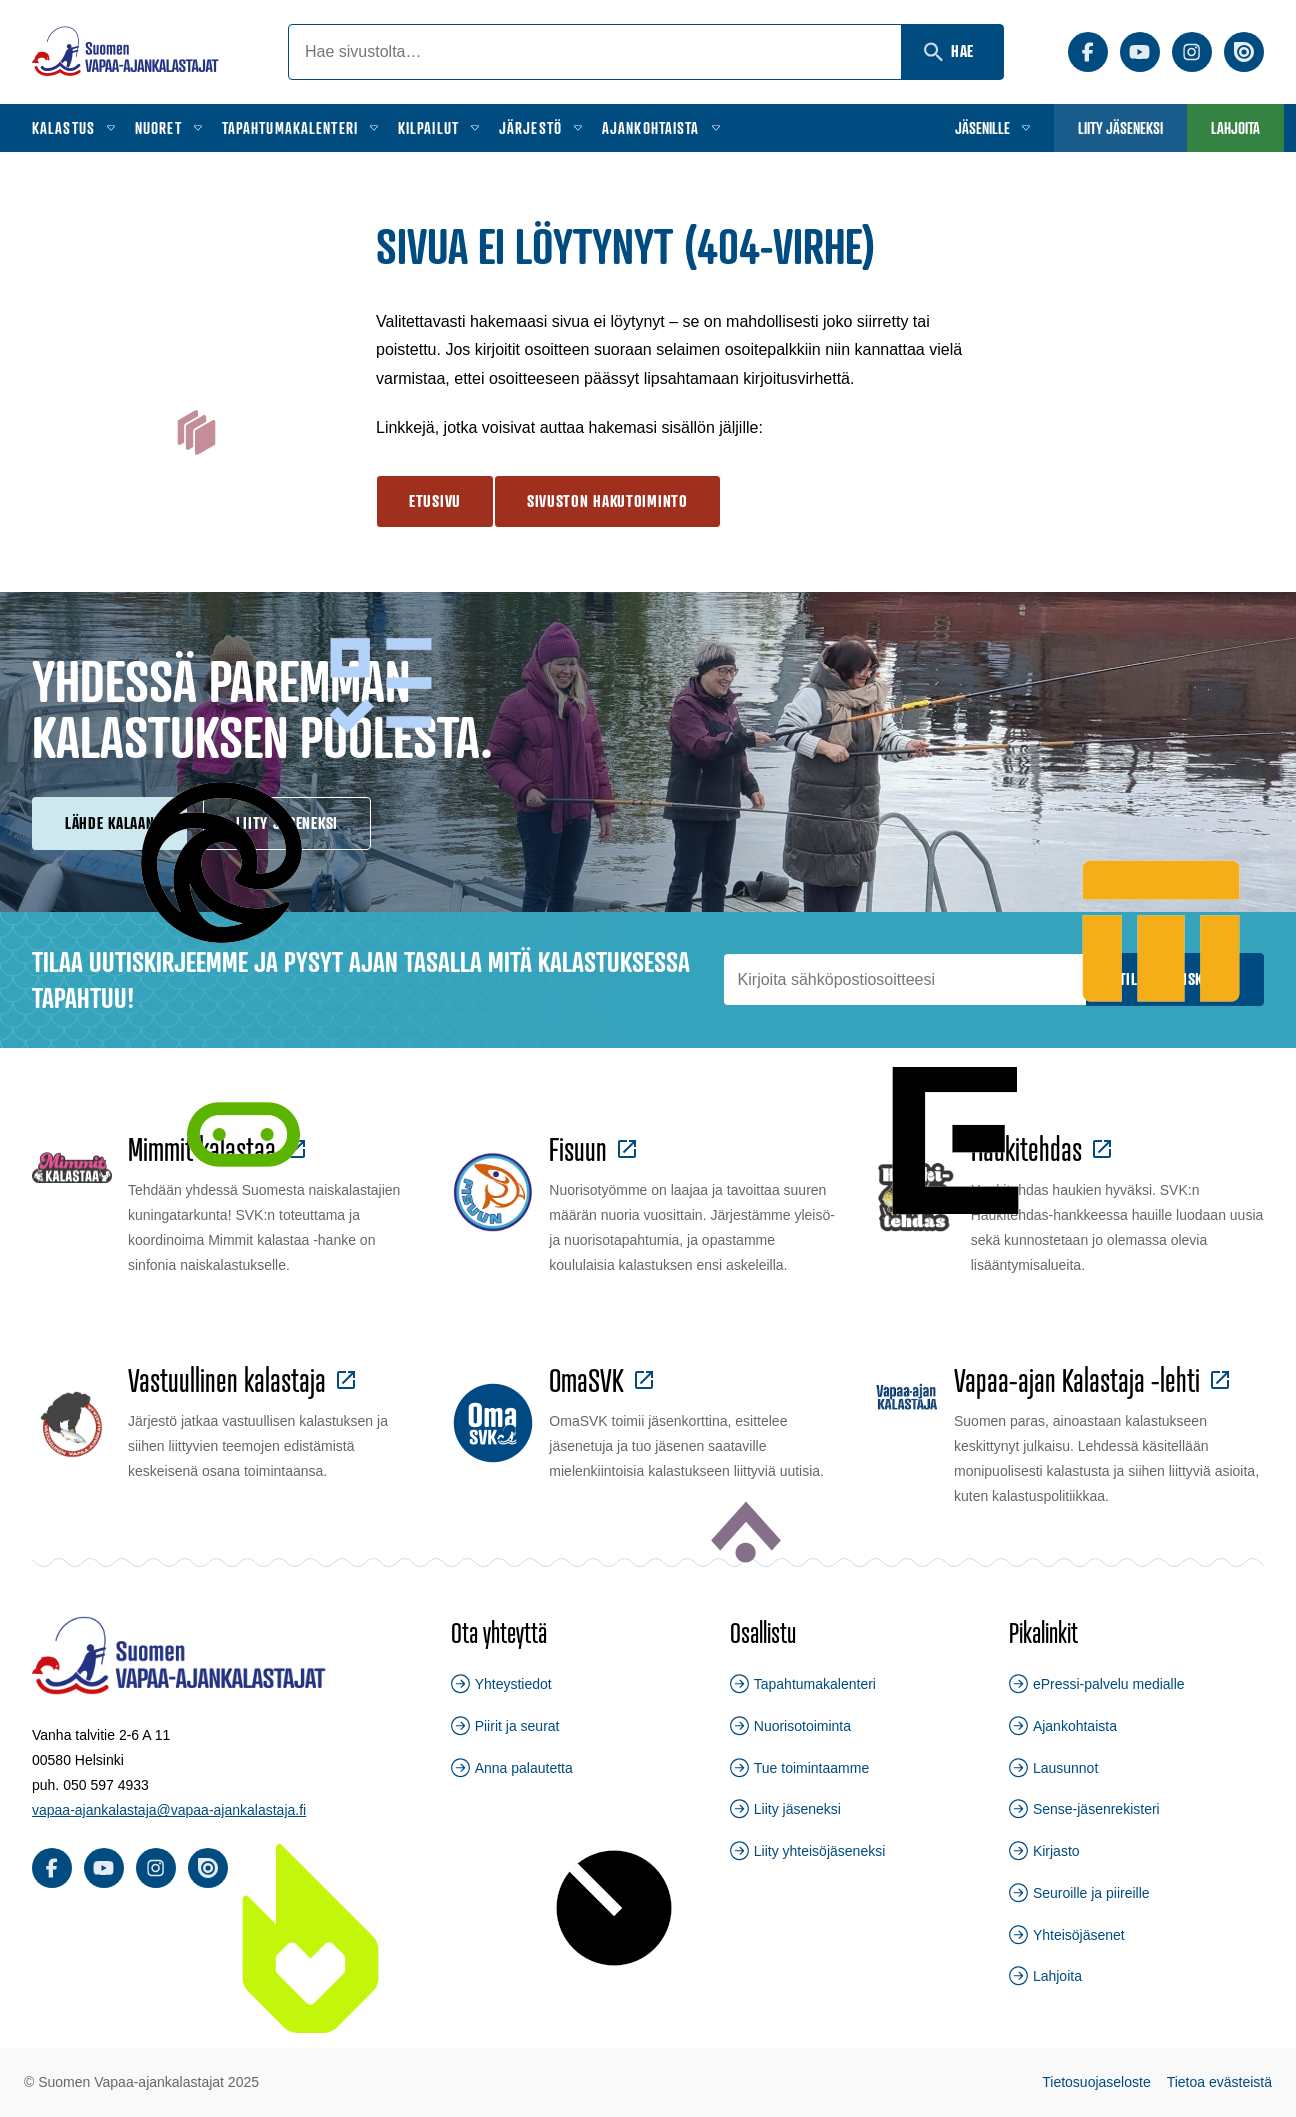 This screenshot has width=1296, height=2117. I want to click on insert a table into a document, so click(1161, 931).